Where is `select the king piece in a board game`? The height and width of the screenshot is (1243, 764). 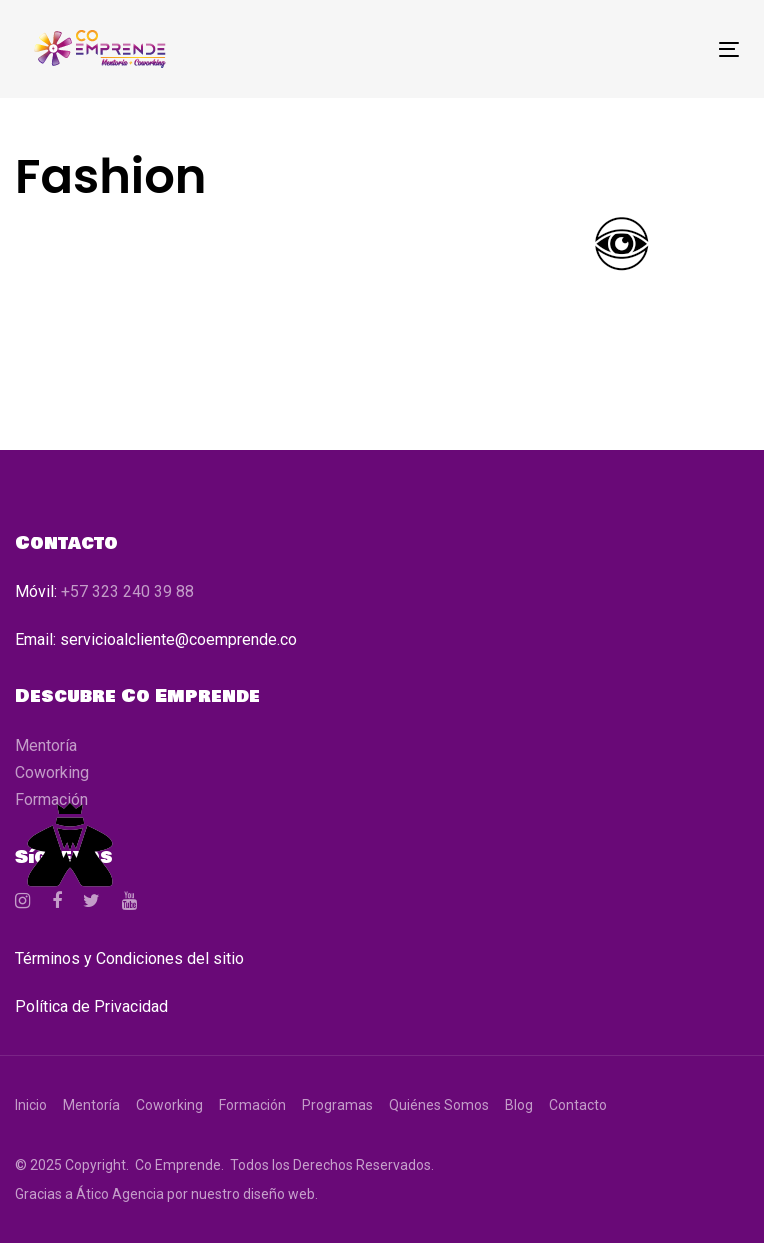 select the king piece in a board game is located at coordinates (70, 847).